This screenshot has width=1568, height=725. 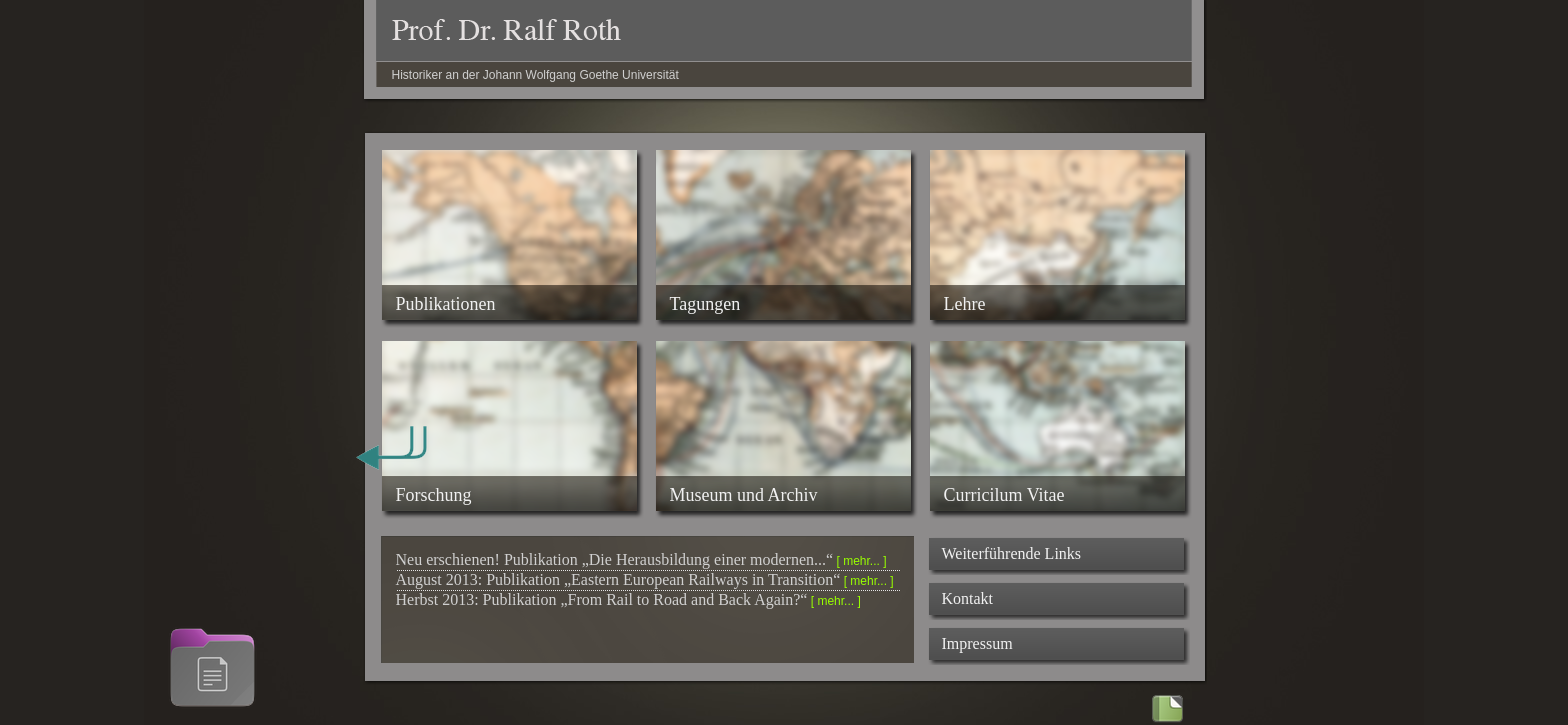 I want to click on customize desktop theme and appearance settings, so click(x=1167, y=708).